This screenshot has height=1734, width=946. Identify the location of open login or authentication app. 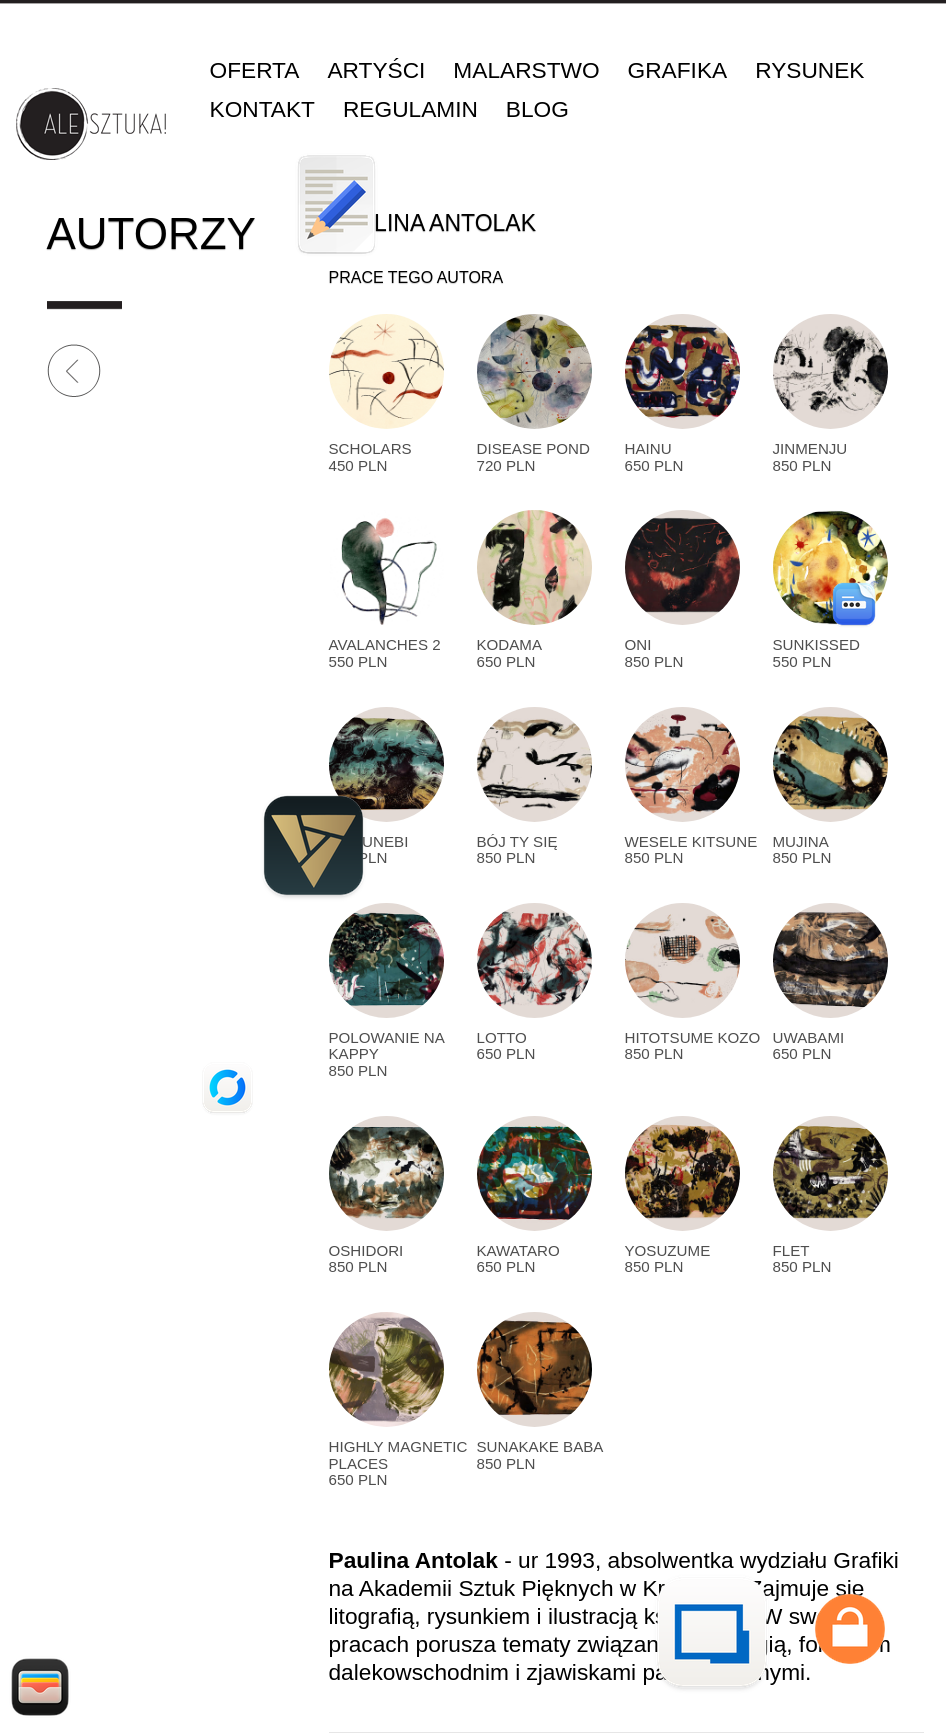
(854, 604).